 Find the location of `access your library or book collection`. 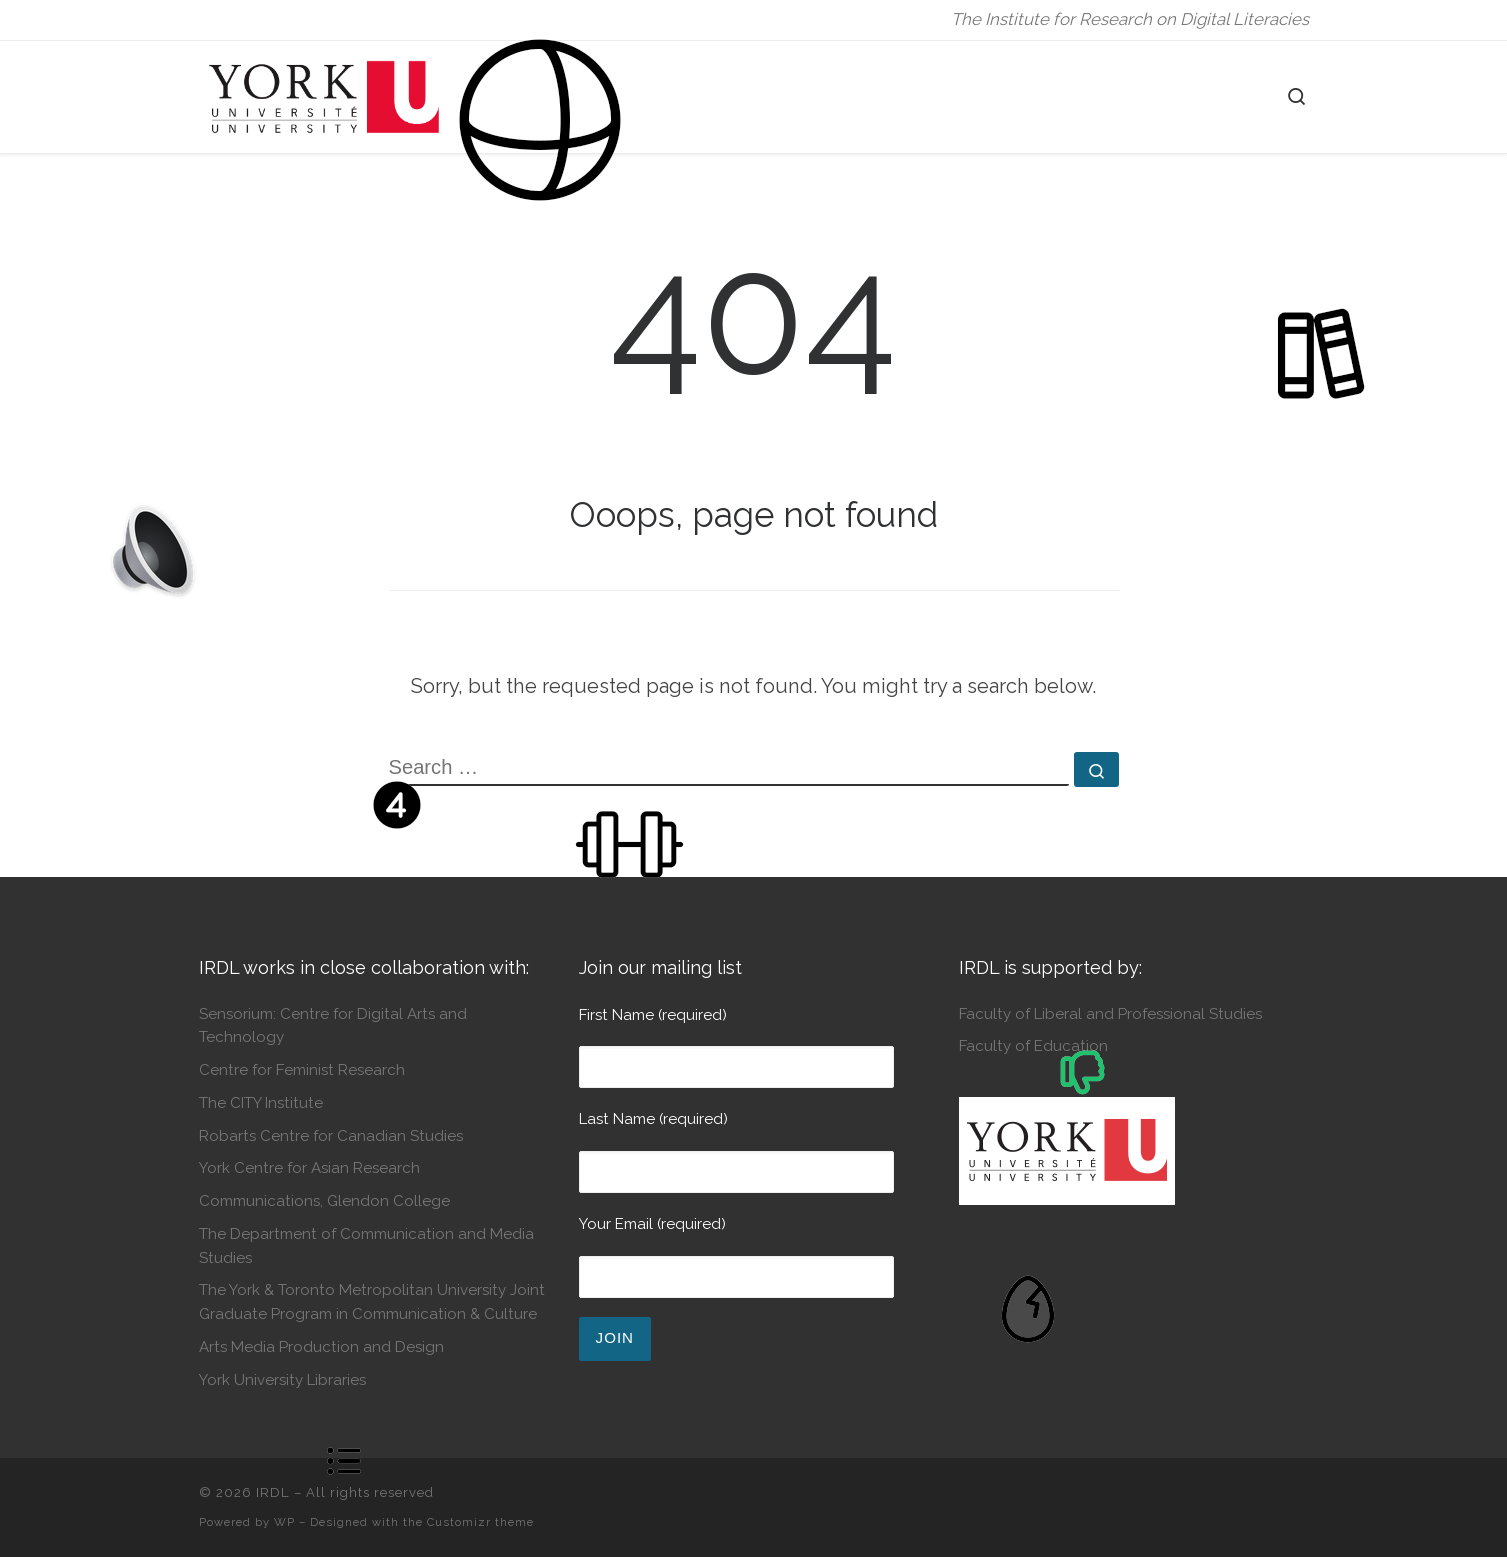

access your library or book collection is located at coordinates (1317, 355).